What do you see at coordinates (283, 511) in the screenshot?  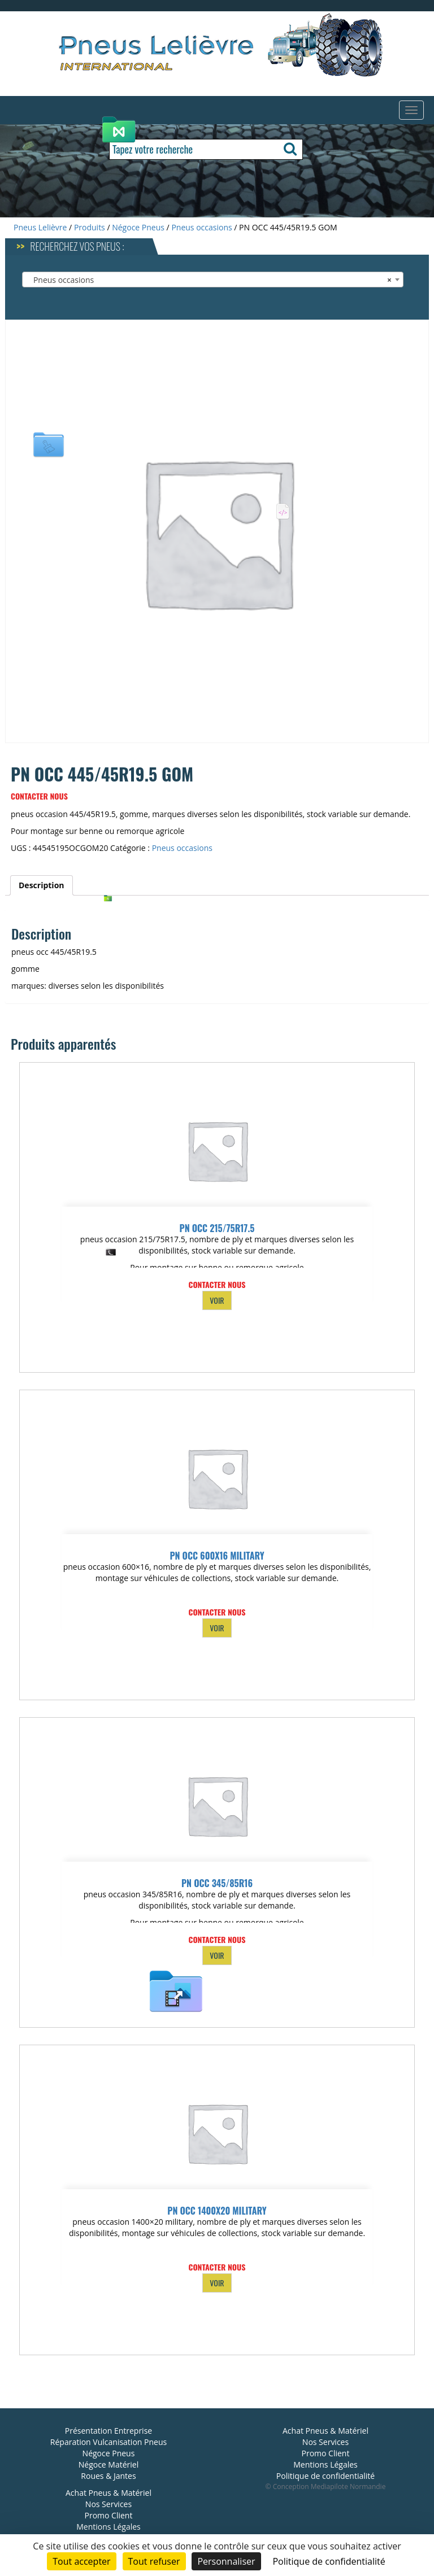 I see `an xml file type indicator` at bounding box center [283, 511].